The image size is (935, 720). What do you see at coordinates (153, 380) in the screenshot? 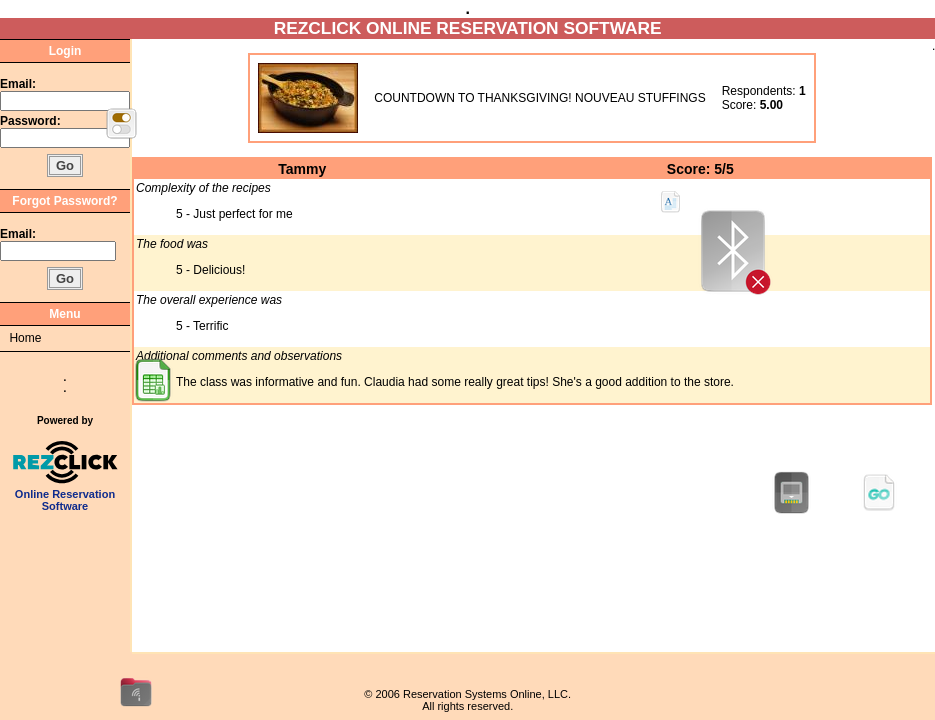
I see `open a spreadsheet file` at bounding box center [153, 380].